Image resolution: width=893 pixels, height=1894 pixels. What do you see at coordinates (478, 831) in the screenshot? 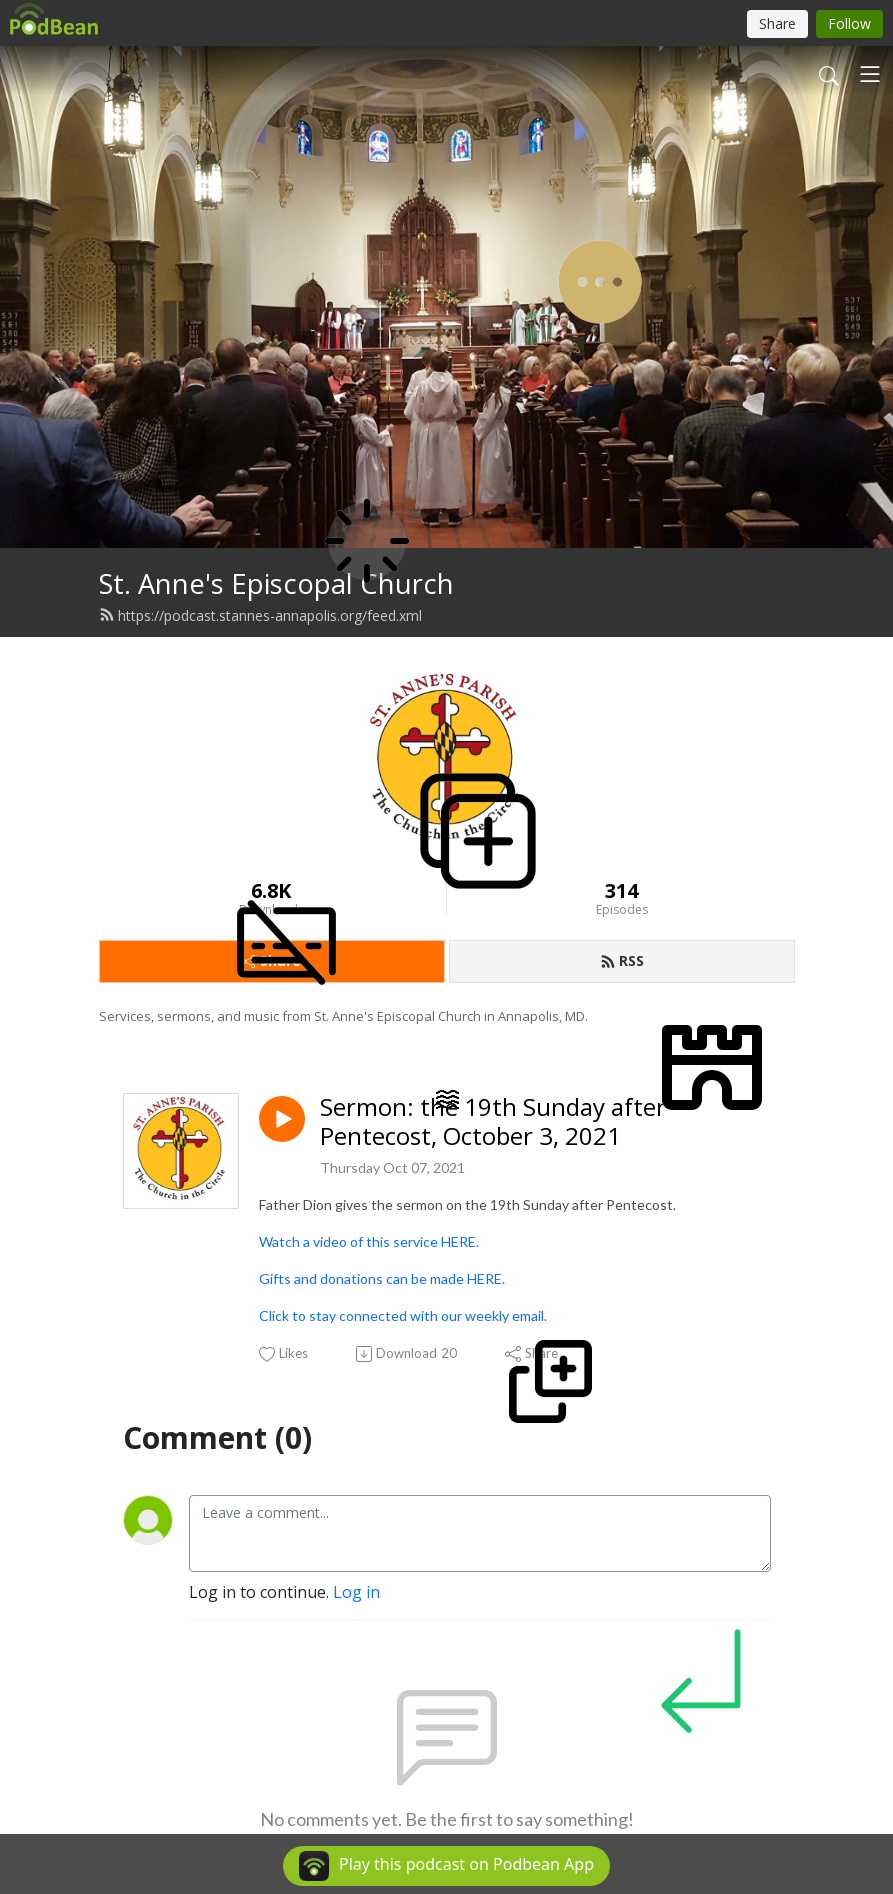
I see `duplicate or copy an item` at bounding box center [478, 831].